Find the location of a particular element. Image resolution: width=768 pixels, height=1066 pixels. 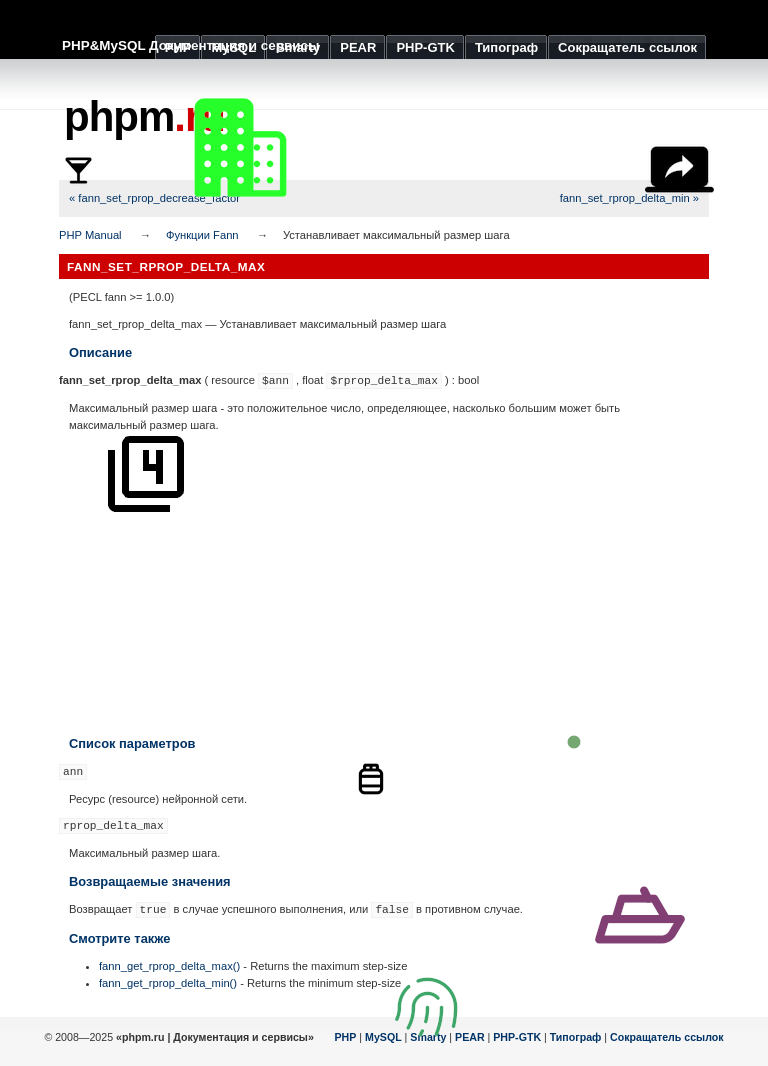

view business or company information is located at coordinates (240, 147).